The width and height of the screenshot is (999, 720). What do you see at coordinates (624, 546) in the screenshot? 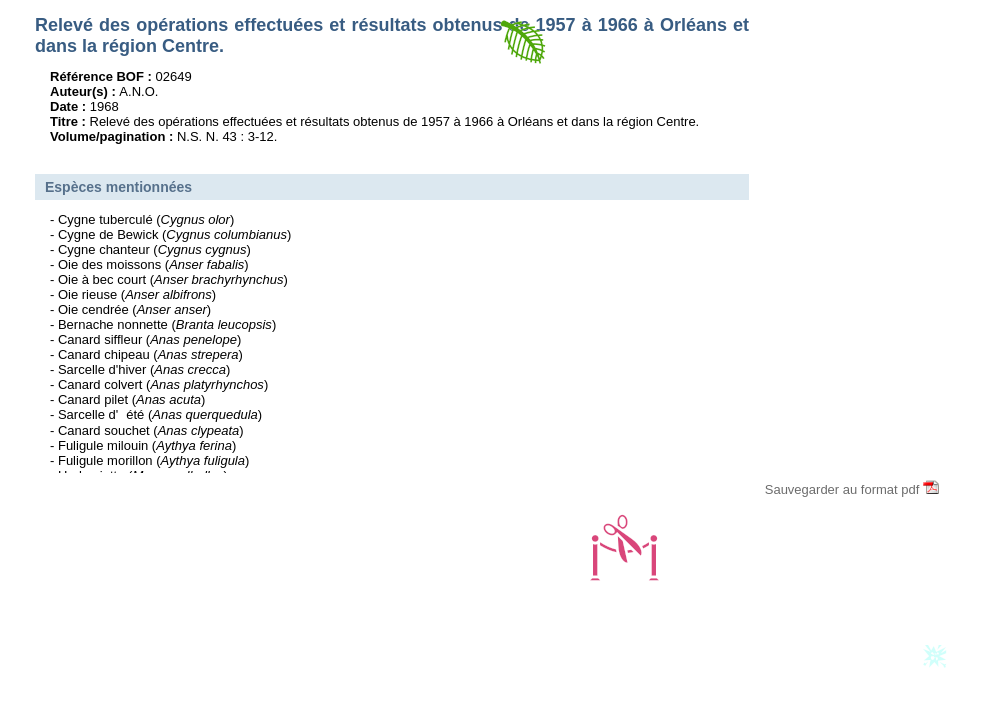
I see `indicates a new feature or section launch` at bounding box center [624, 546].